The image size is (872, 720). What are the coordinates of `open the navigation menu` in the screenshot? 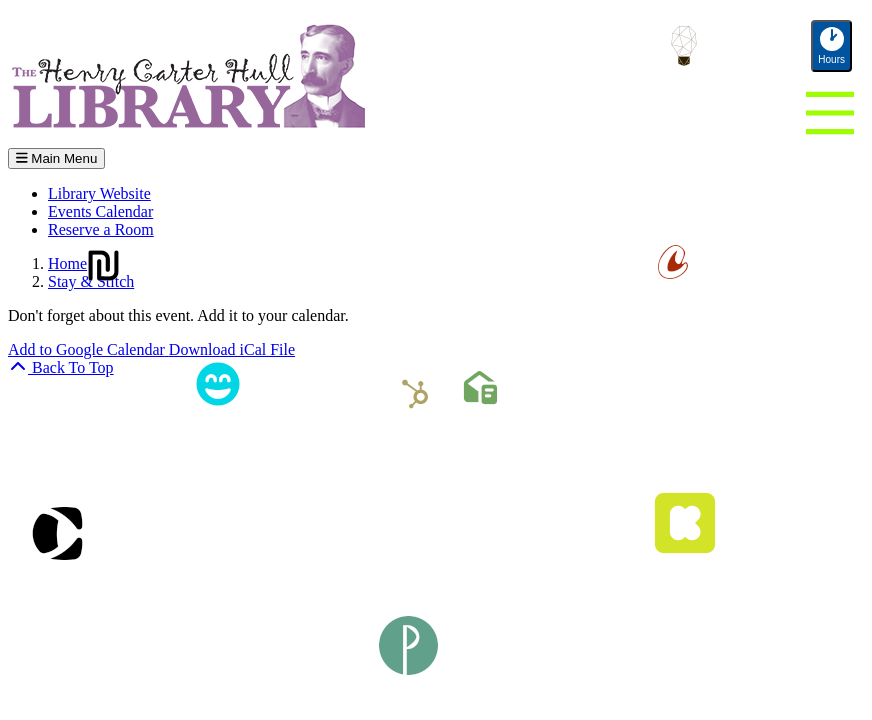 It's located at (830, 113).